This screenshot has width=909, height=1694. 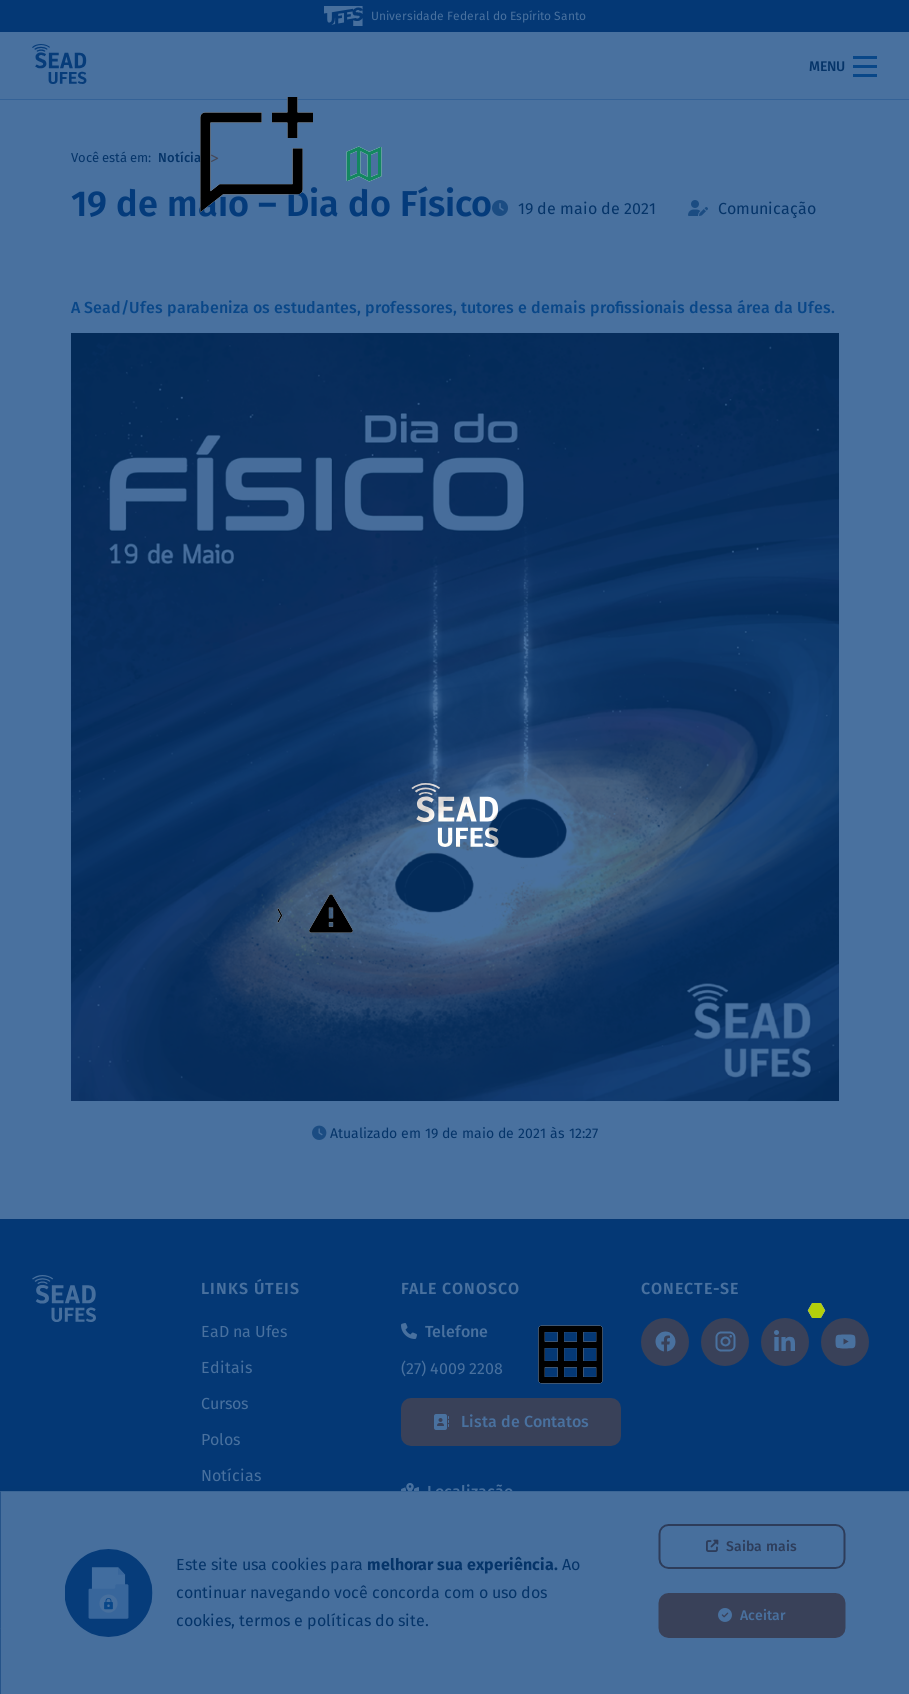 What do you see at coordinates (279, 915) in the screenshot?
I see `navigate to the next item or page` at bounding box center [279, 915].